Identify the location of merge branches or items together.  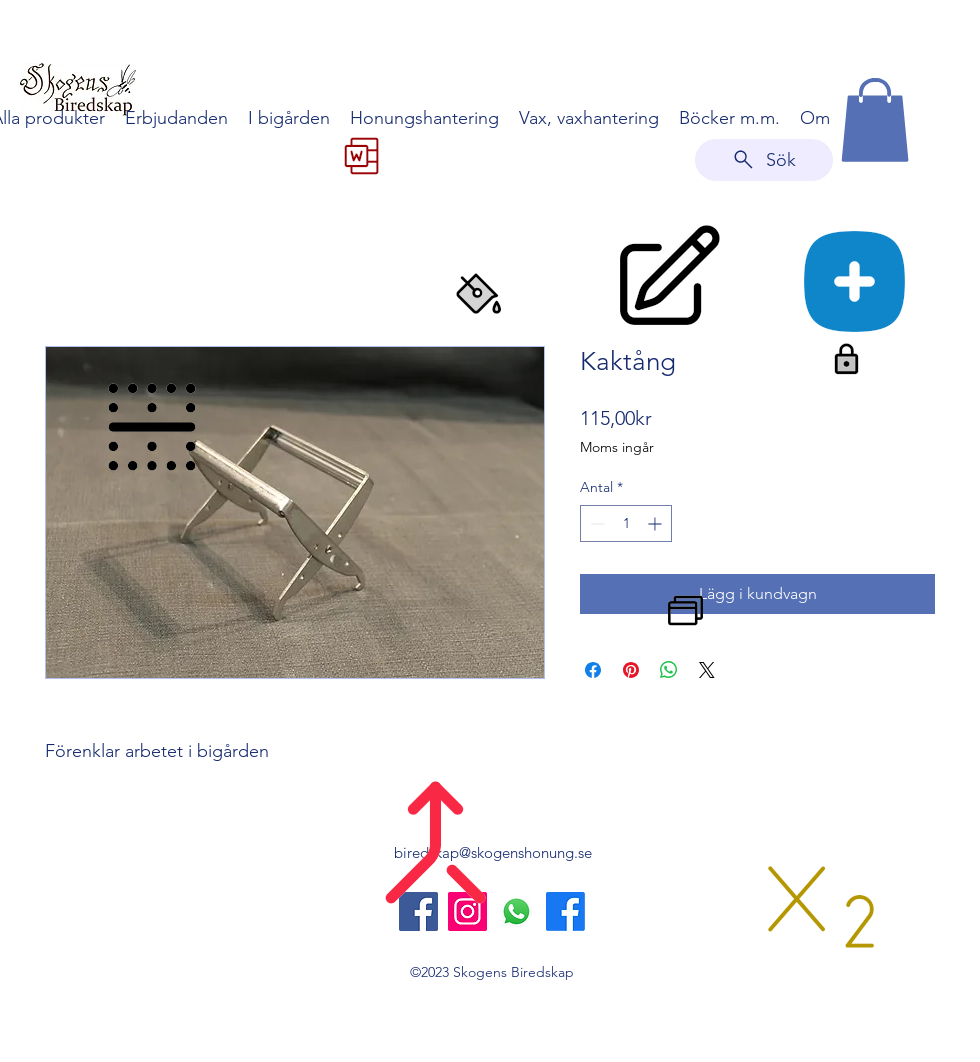
(435, 842).